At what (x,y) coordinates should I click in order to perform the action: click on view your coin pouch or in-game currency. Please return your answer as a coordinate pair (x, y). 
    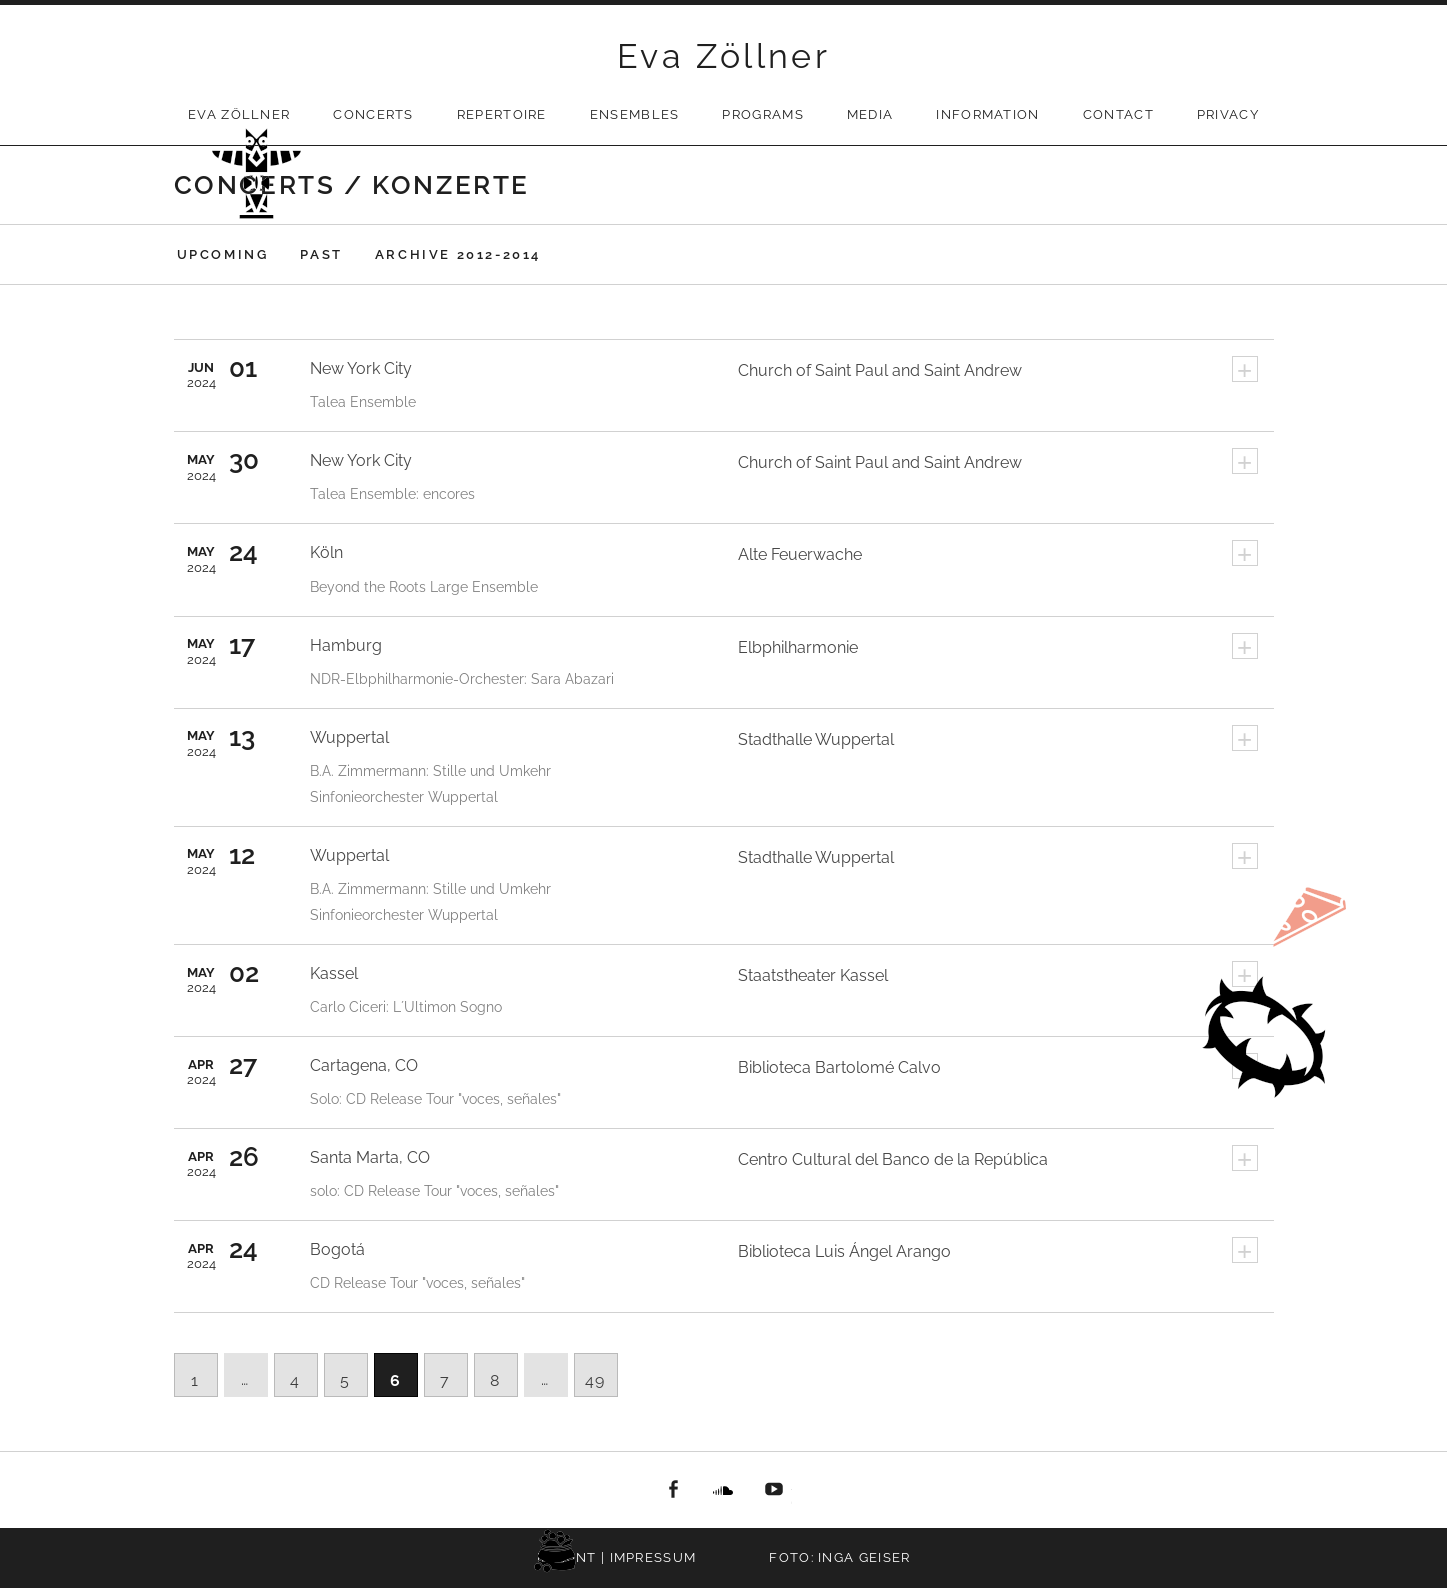
    Looking at the image, I should click on (555, 1551).